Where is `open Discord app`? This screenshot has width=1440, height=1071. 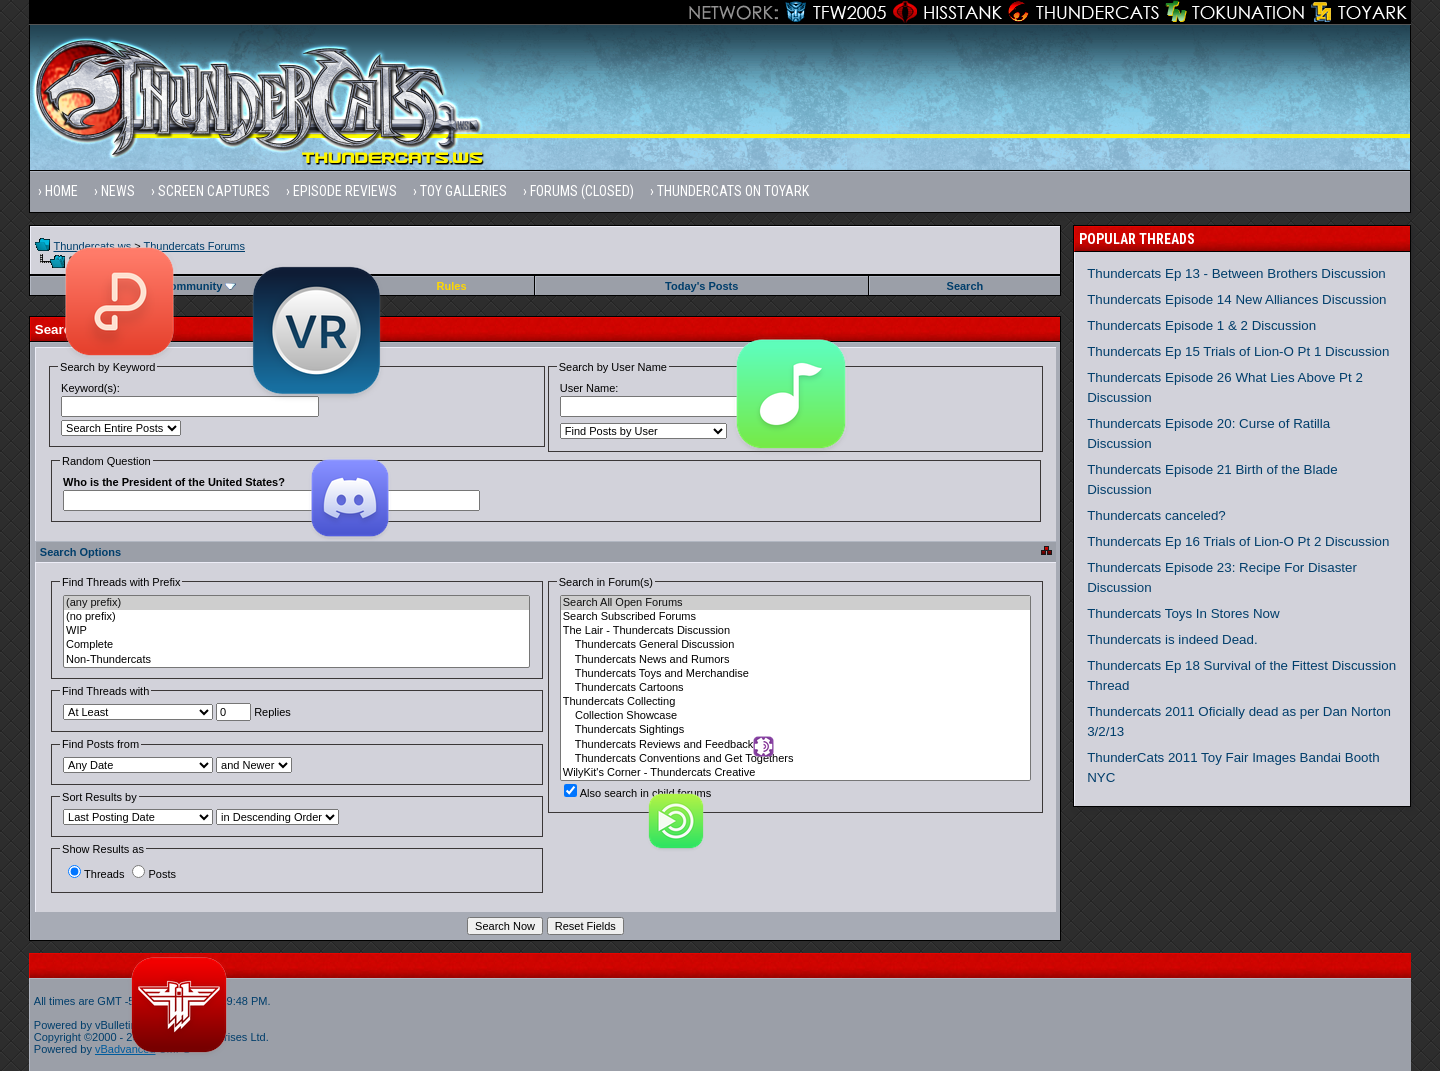 open Discord app is located at coordinates (350, 498).